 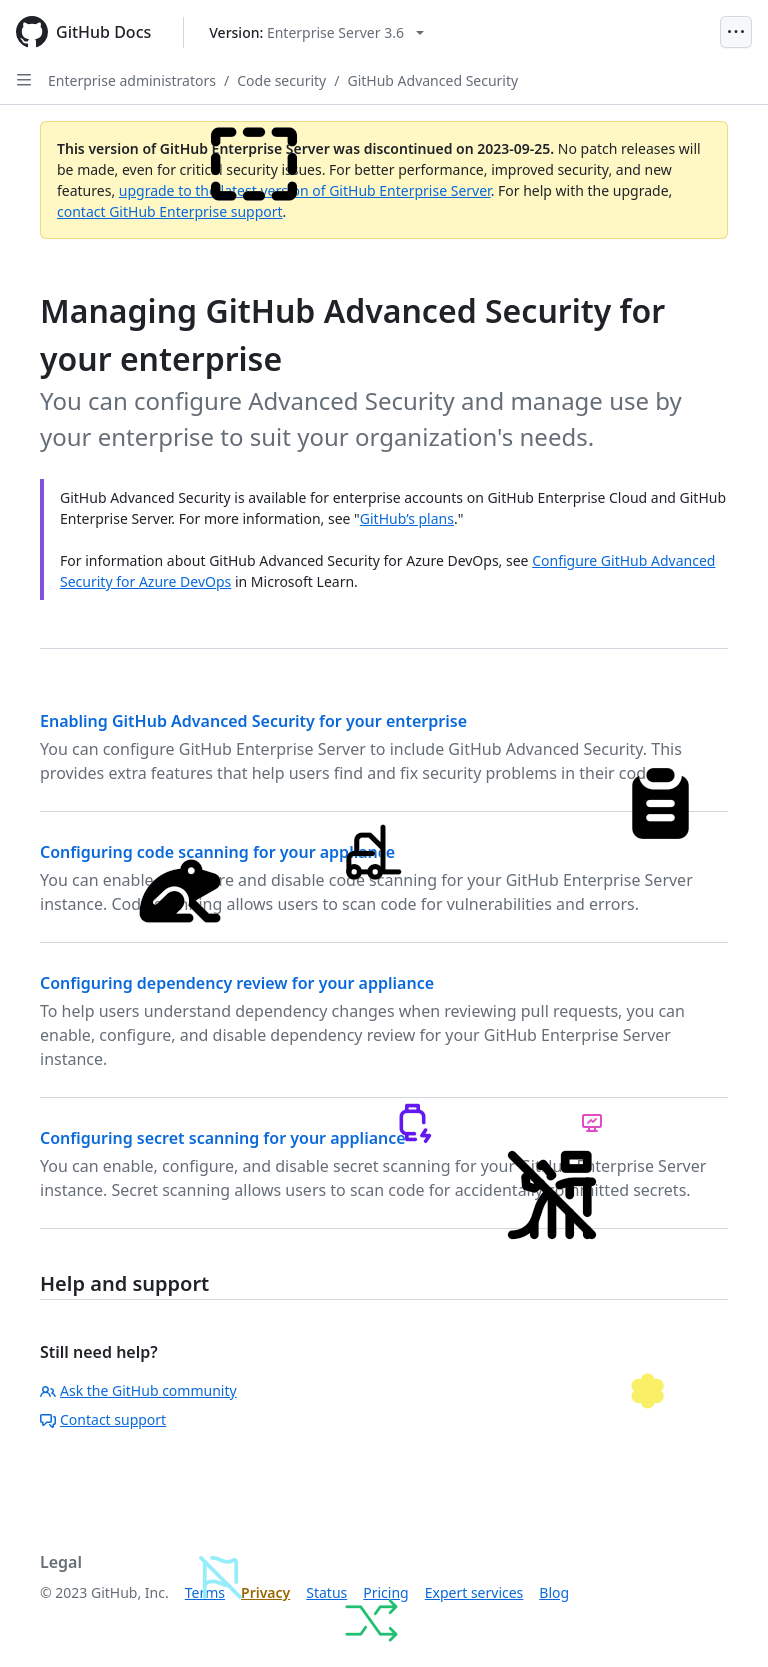 What do you see at coordinates (372, 853) in the screenshot?
I see `access warehouse or inventory management` at bounding box center [372, 853].